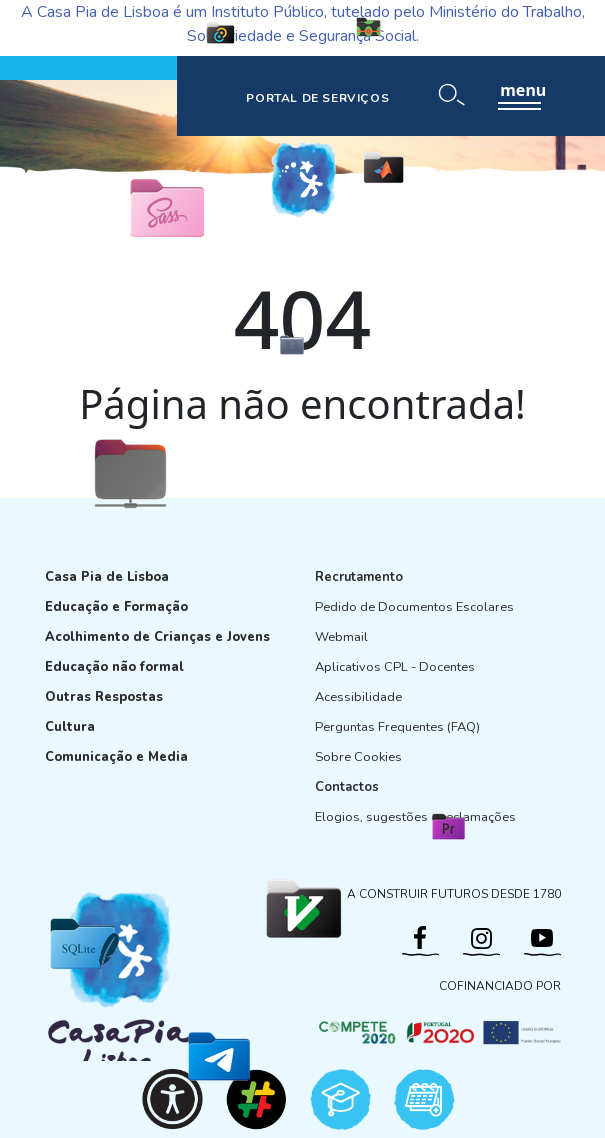 The image size is (605, 1138). Describe the element at coordinates (220, 33) in the screenshot. I see `open tauri project folder` at that location.